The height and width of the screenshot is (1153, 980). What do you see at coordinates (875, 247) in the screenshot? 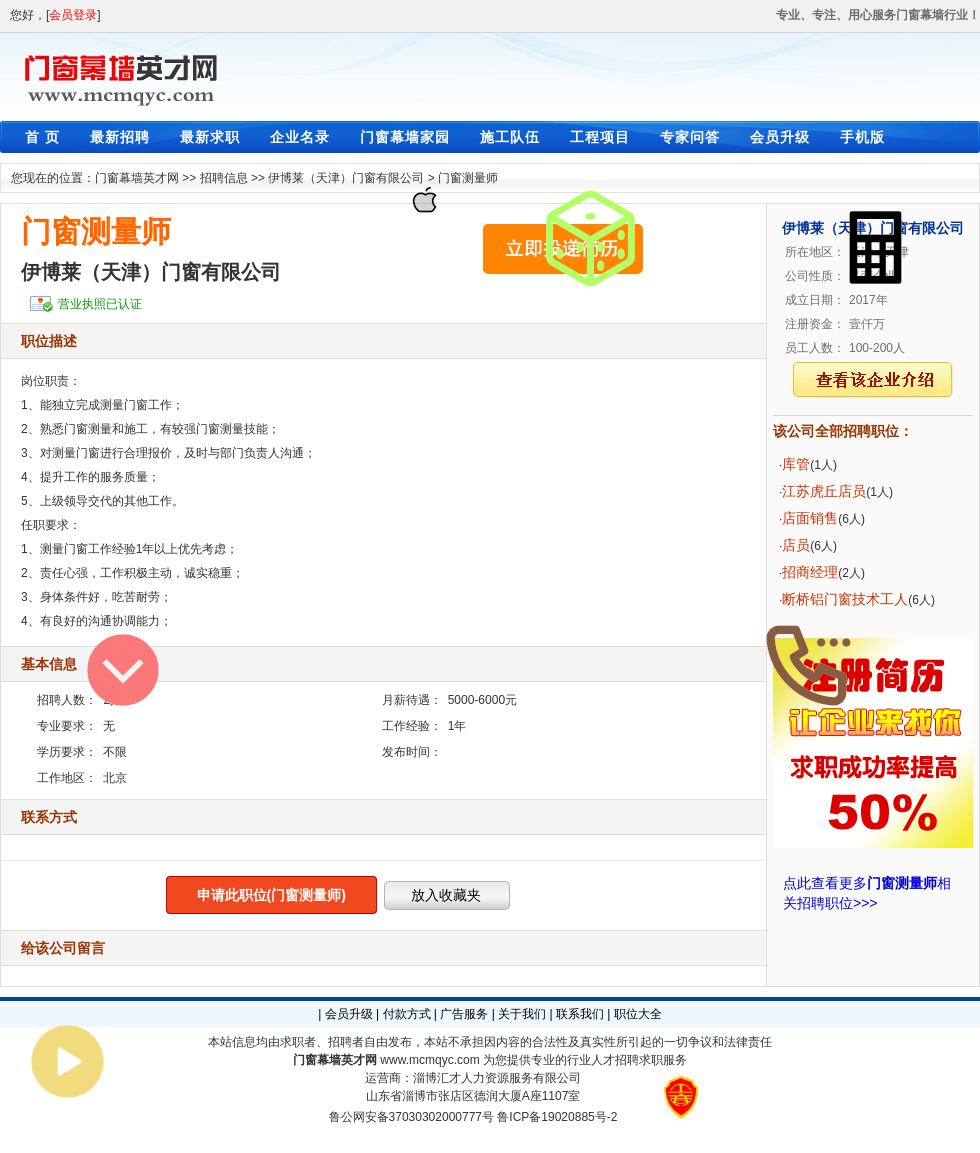
I see `open the calculator app` at bounding box center [875, 247].